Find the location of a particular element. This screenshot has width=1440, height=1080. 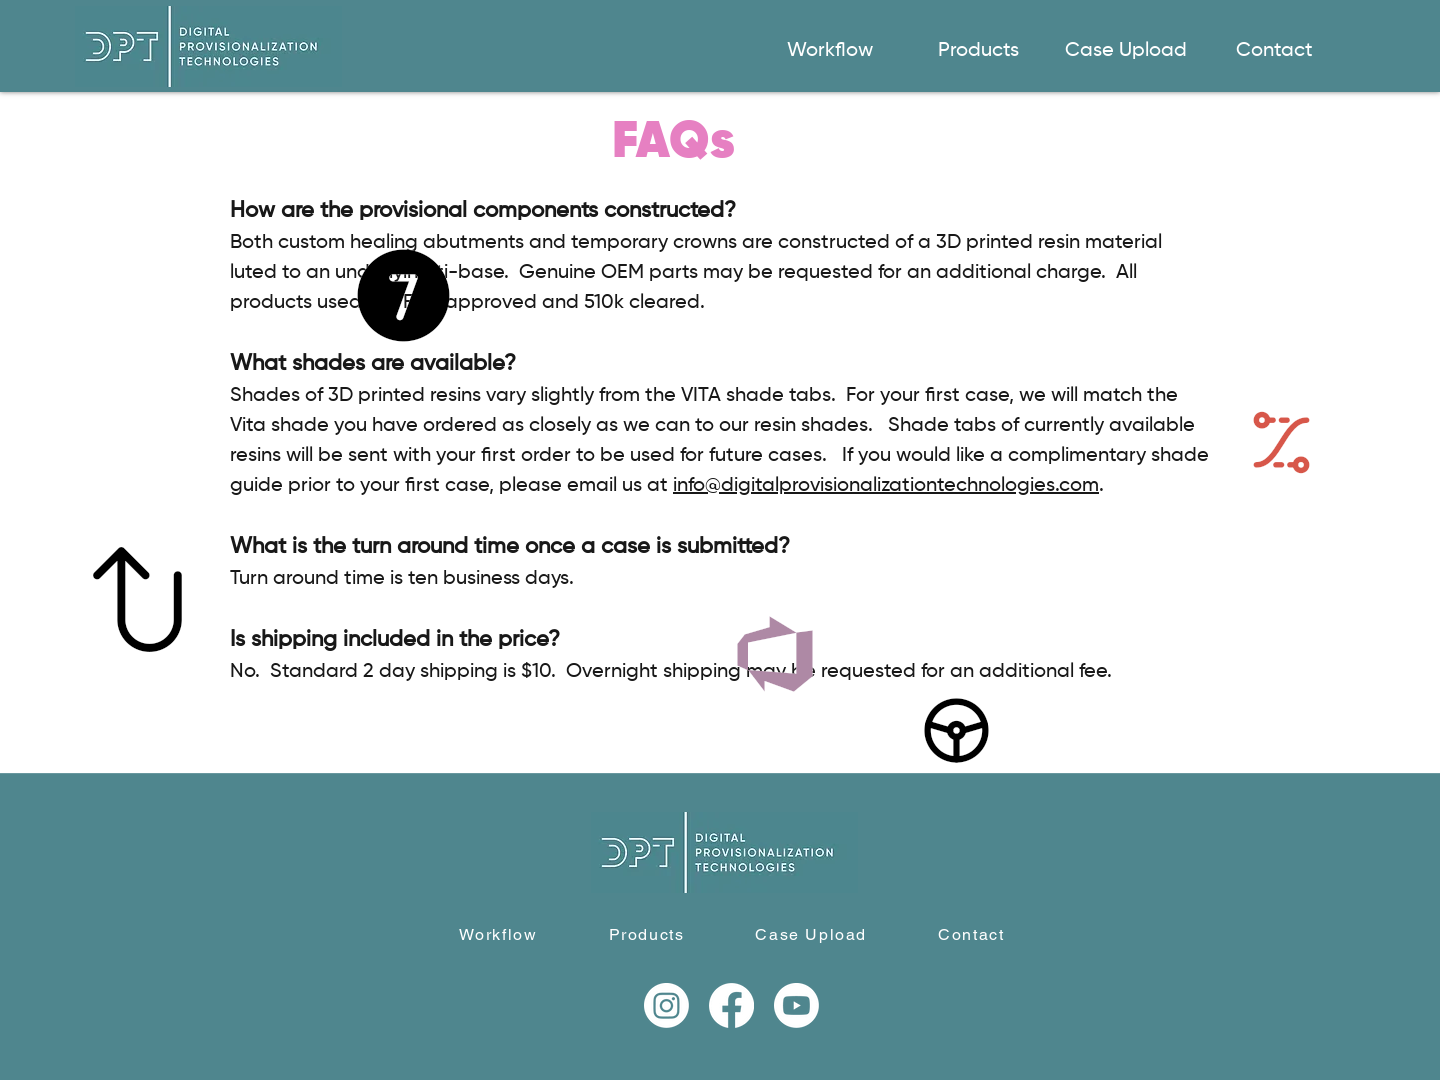

undo or go back to previous state is located at coordinates (141, 599).